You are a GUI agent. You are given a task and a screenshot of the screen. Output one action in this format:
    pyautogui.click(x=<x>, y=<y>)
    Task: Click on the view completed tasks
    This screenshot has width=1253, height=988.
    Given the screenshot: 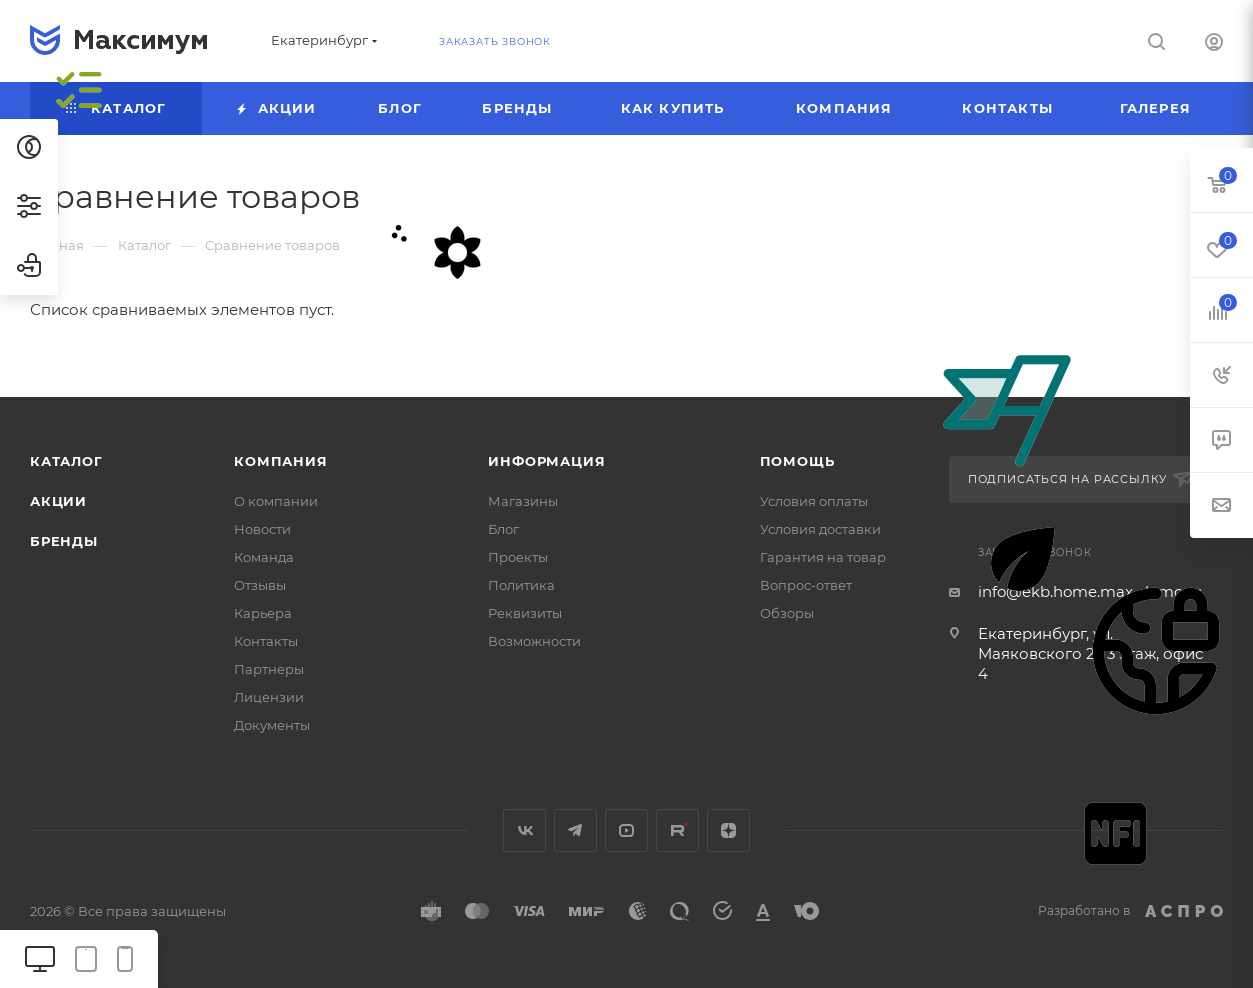 What is the action you would take?
    pyautogui.click(x=79, y=90)
    